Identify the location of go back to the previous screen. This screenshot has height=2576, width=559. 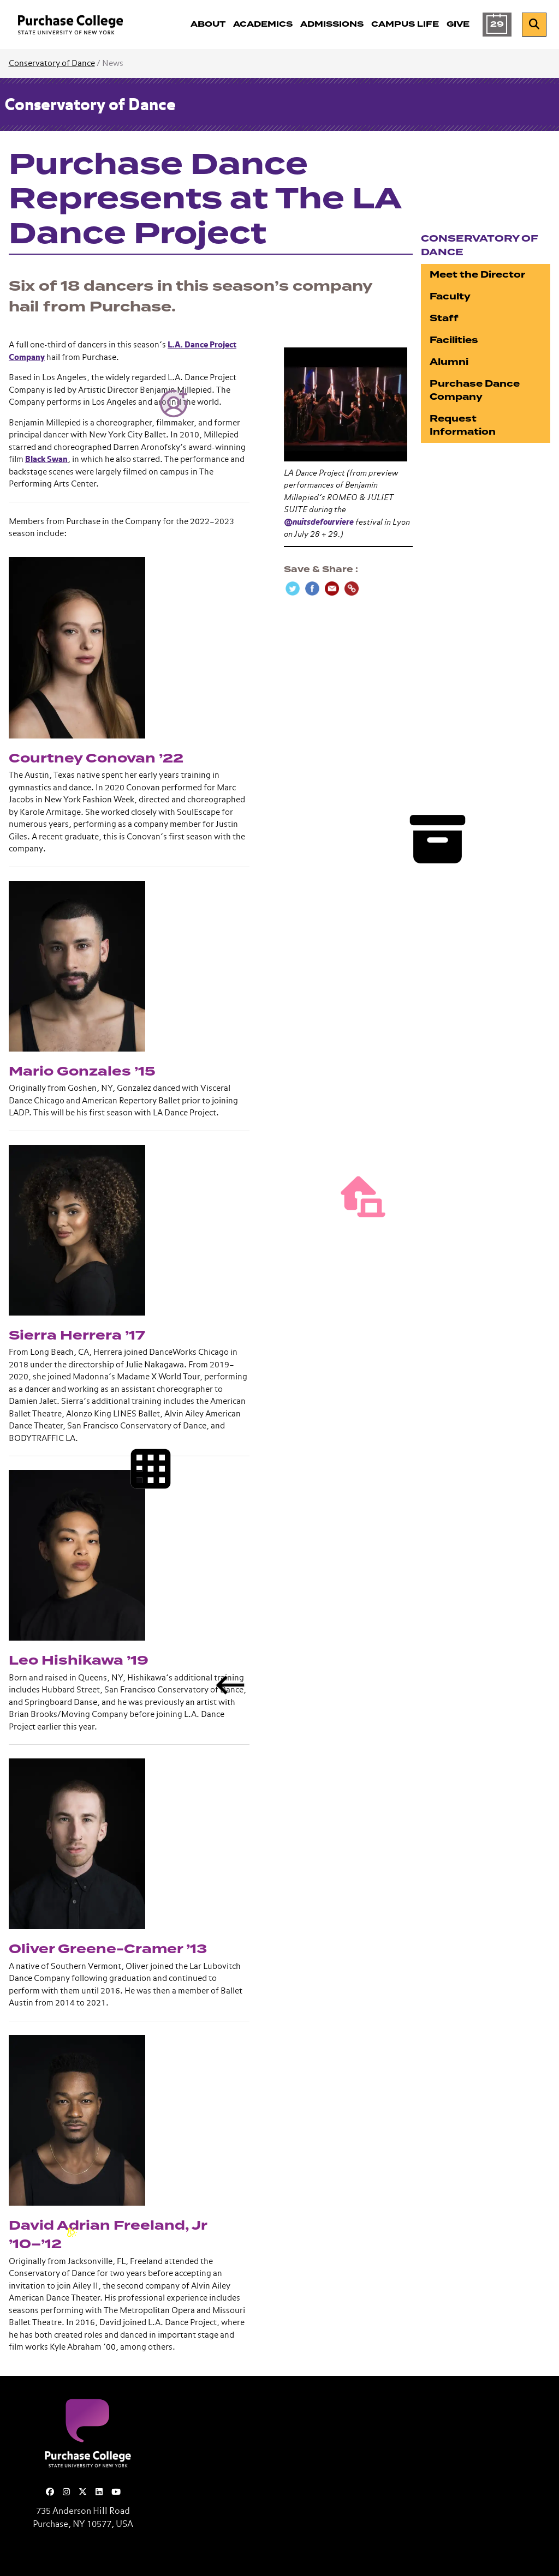
(230, 1685).